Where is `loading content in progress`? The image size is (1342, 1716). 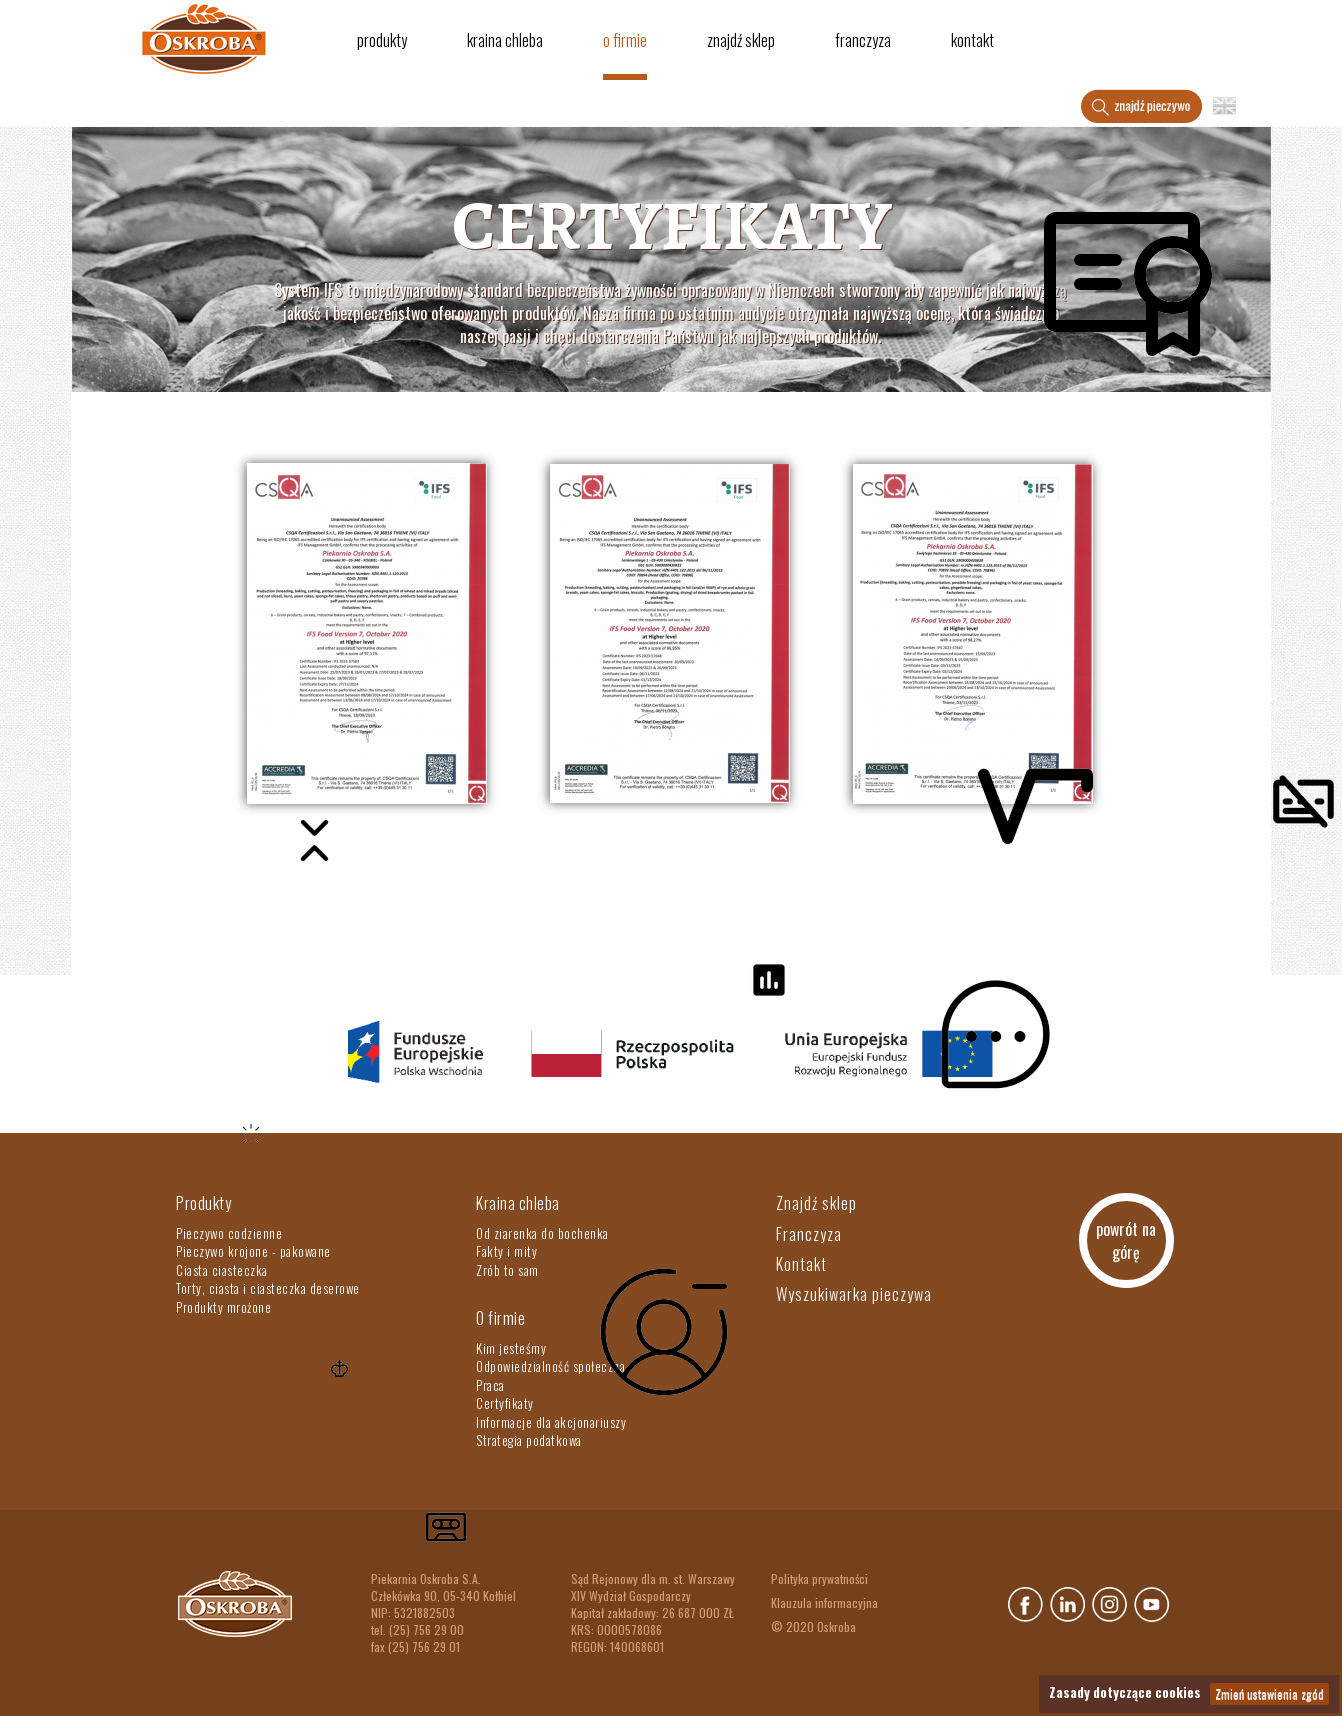 loading content in progress is located at coordinates (251, 1135).